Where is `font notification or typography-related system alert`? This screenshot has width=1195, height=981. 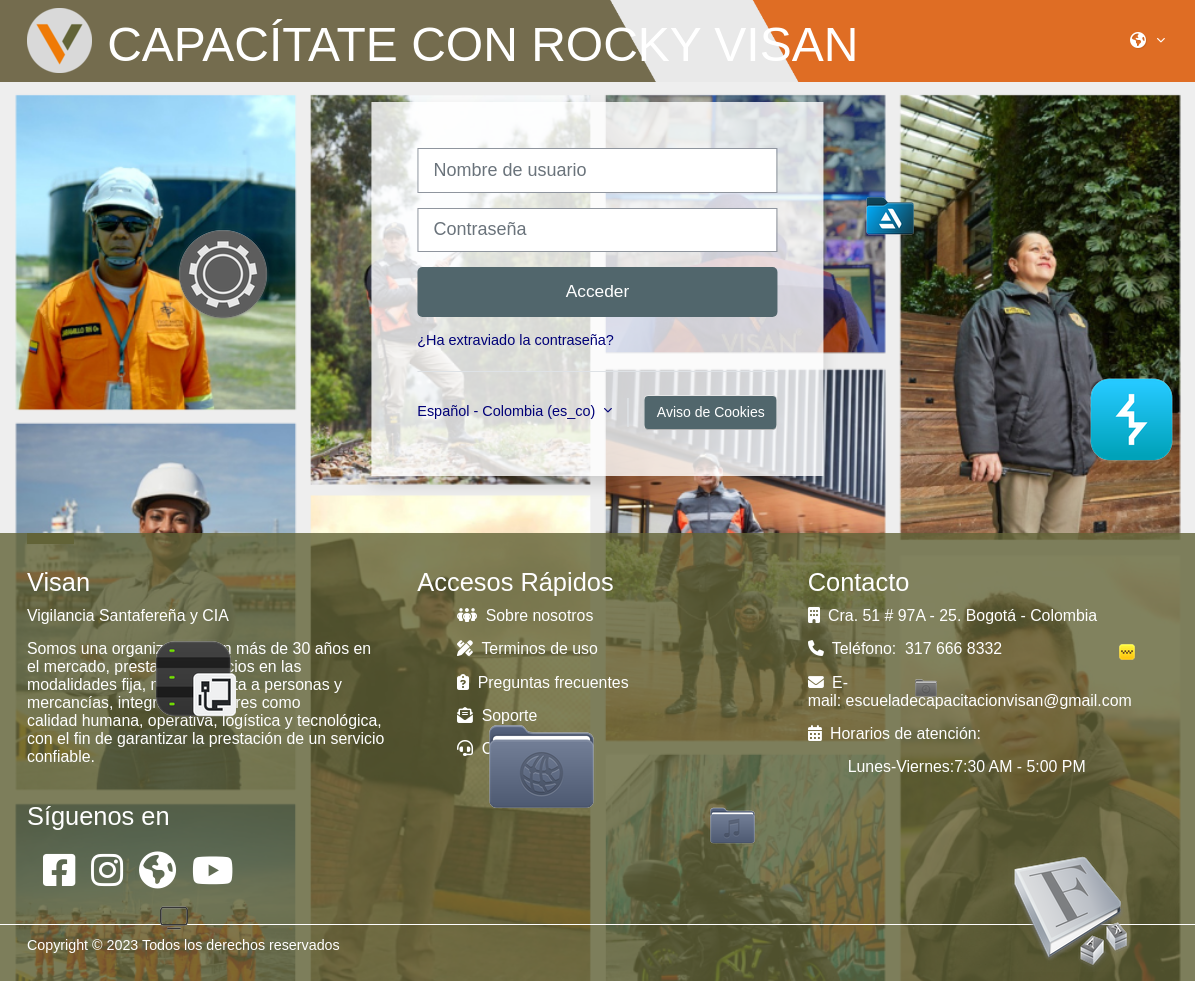 font notification or typography-related system alert is located at coordinates (1071, 909).